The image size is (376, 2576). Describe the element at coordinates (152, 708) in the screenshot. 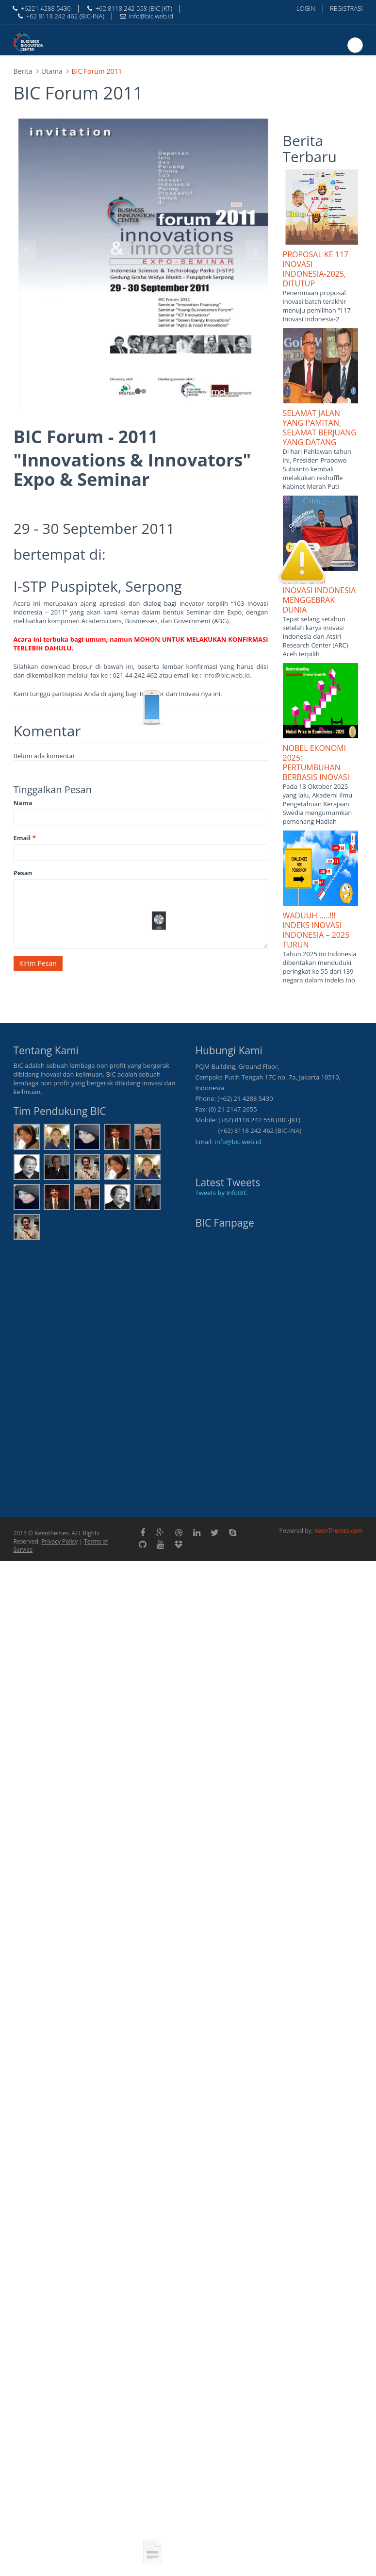

I see `connected iPhone SE device` at that location.